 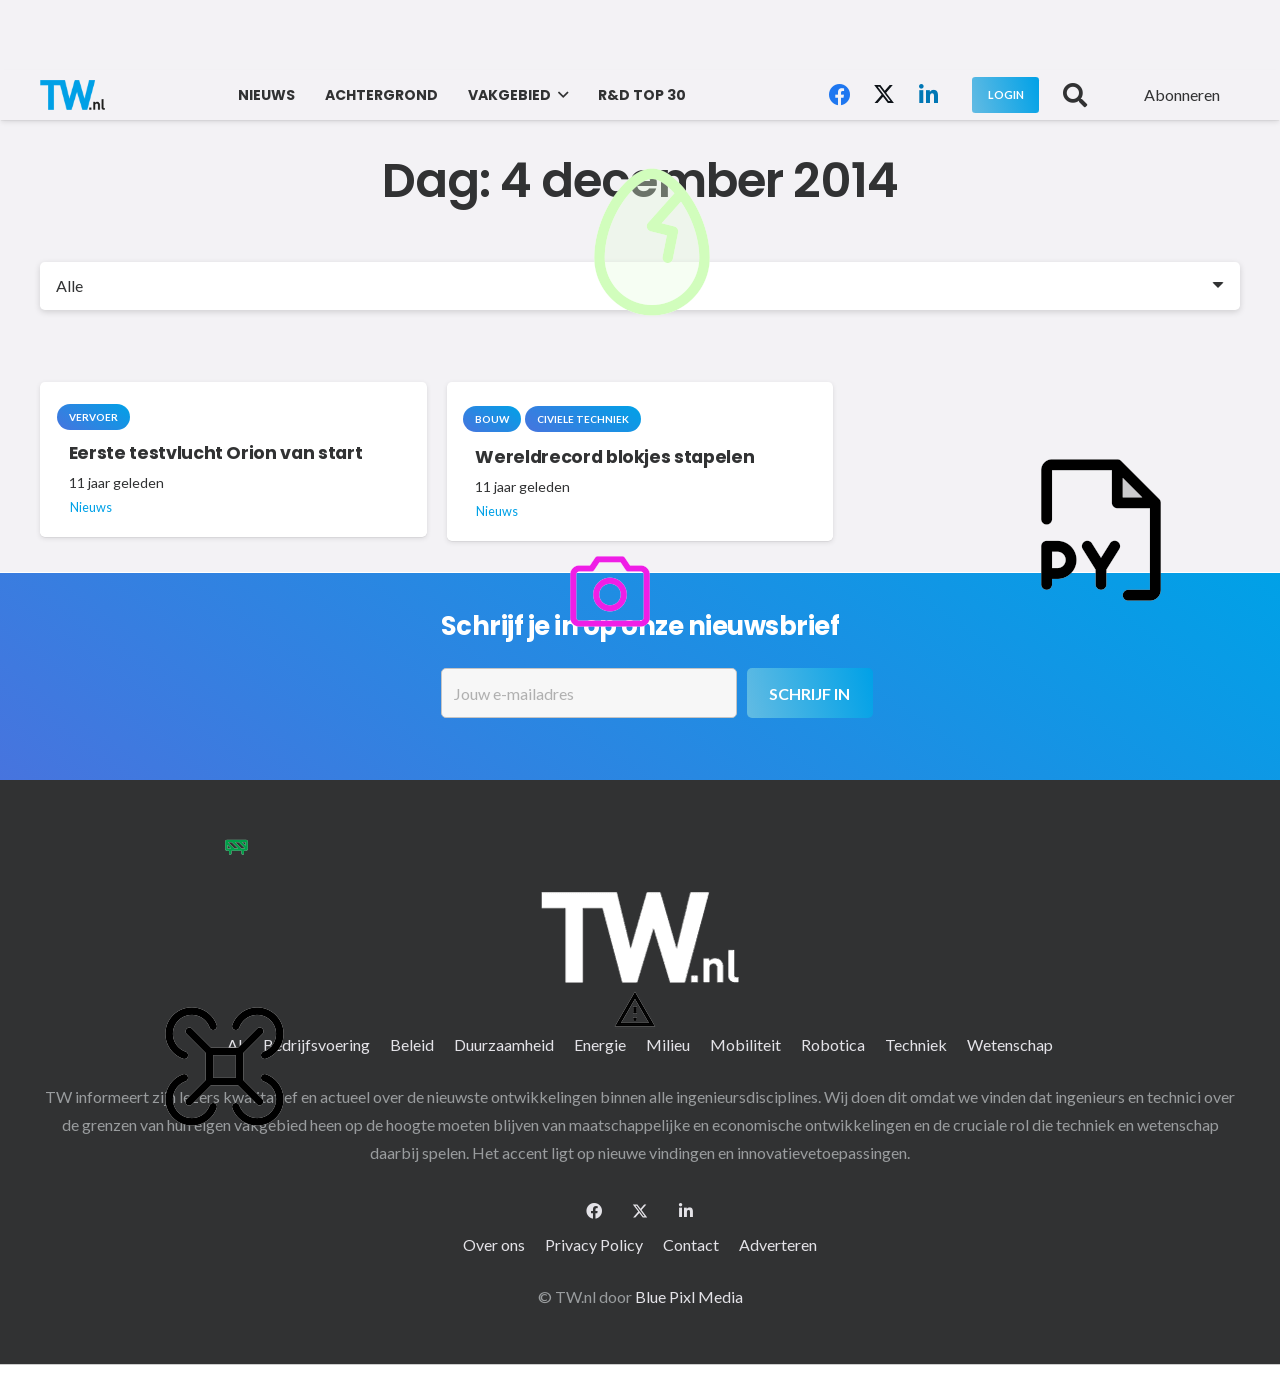 I want to click on indicates a blocked or restricted area, so click(x=236, y=846).